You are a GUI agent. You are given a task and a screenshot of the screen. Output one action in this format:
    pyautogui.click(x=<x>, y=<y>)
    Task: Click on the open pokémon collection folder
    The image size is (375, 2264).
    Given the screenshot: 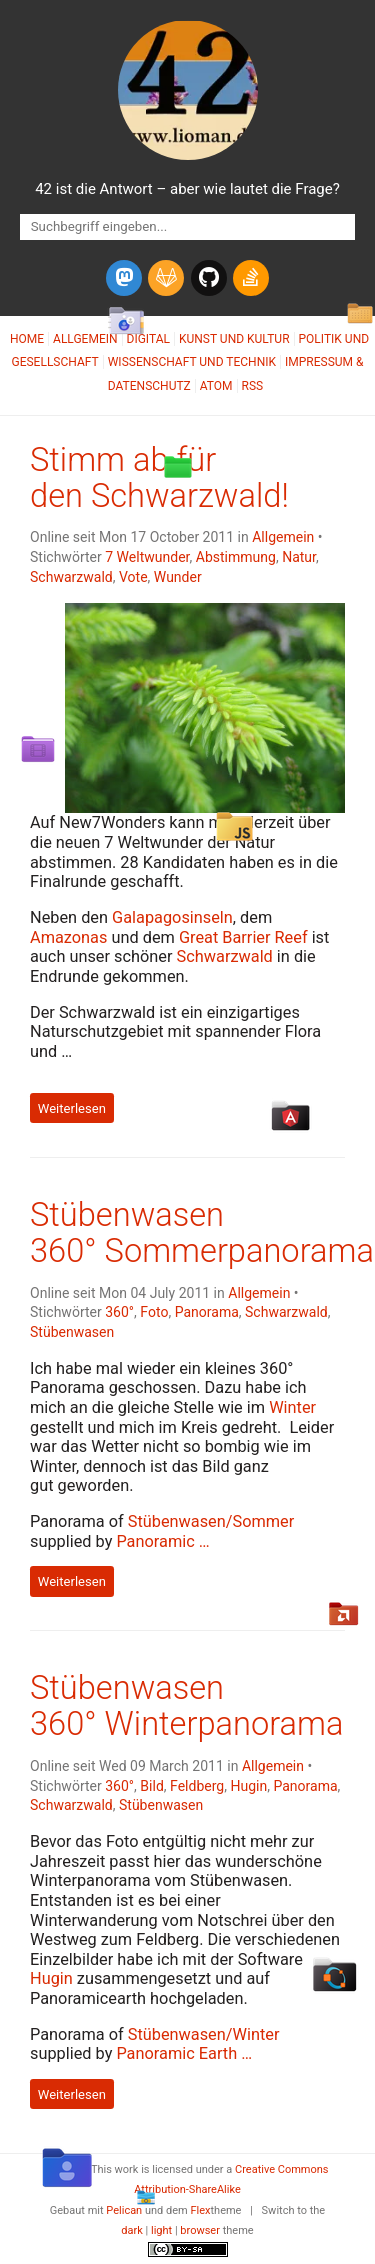 What is the action you would take?
    pyautogui.click(x=146, y=2198)
    